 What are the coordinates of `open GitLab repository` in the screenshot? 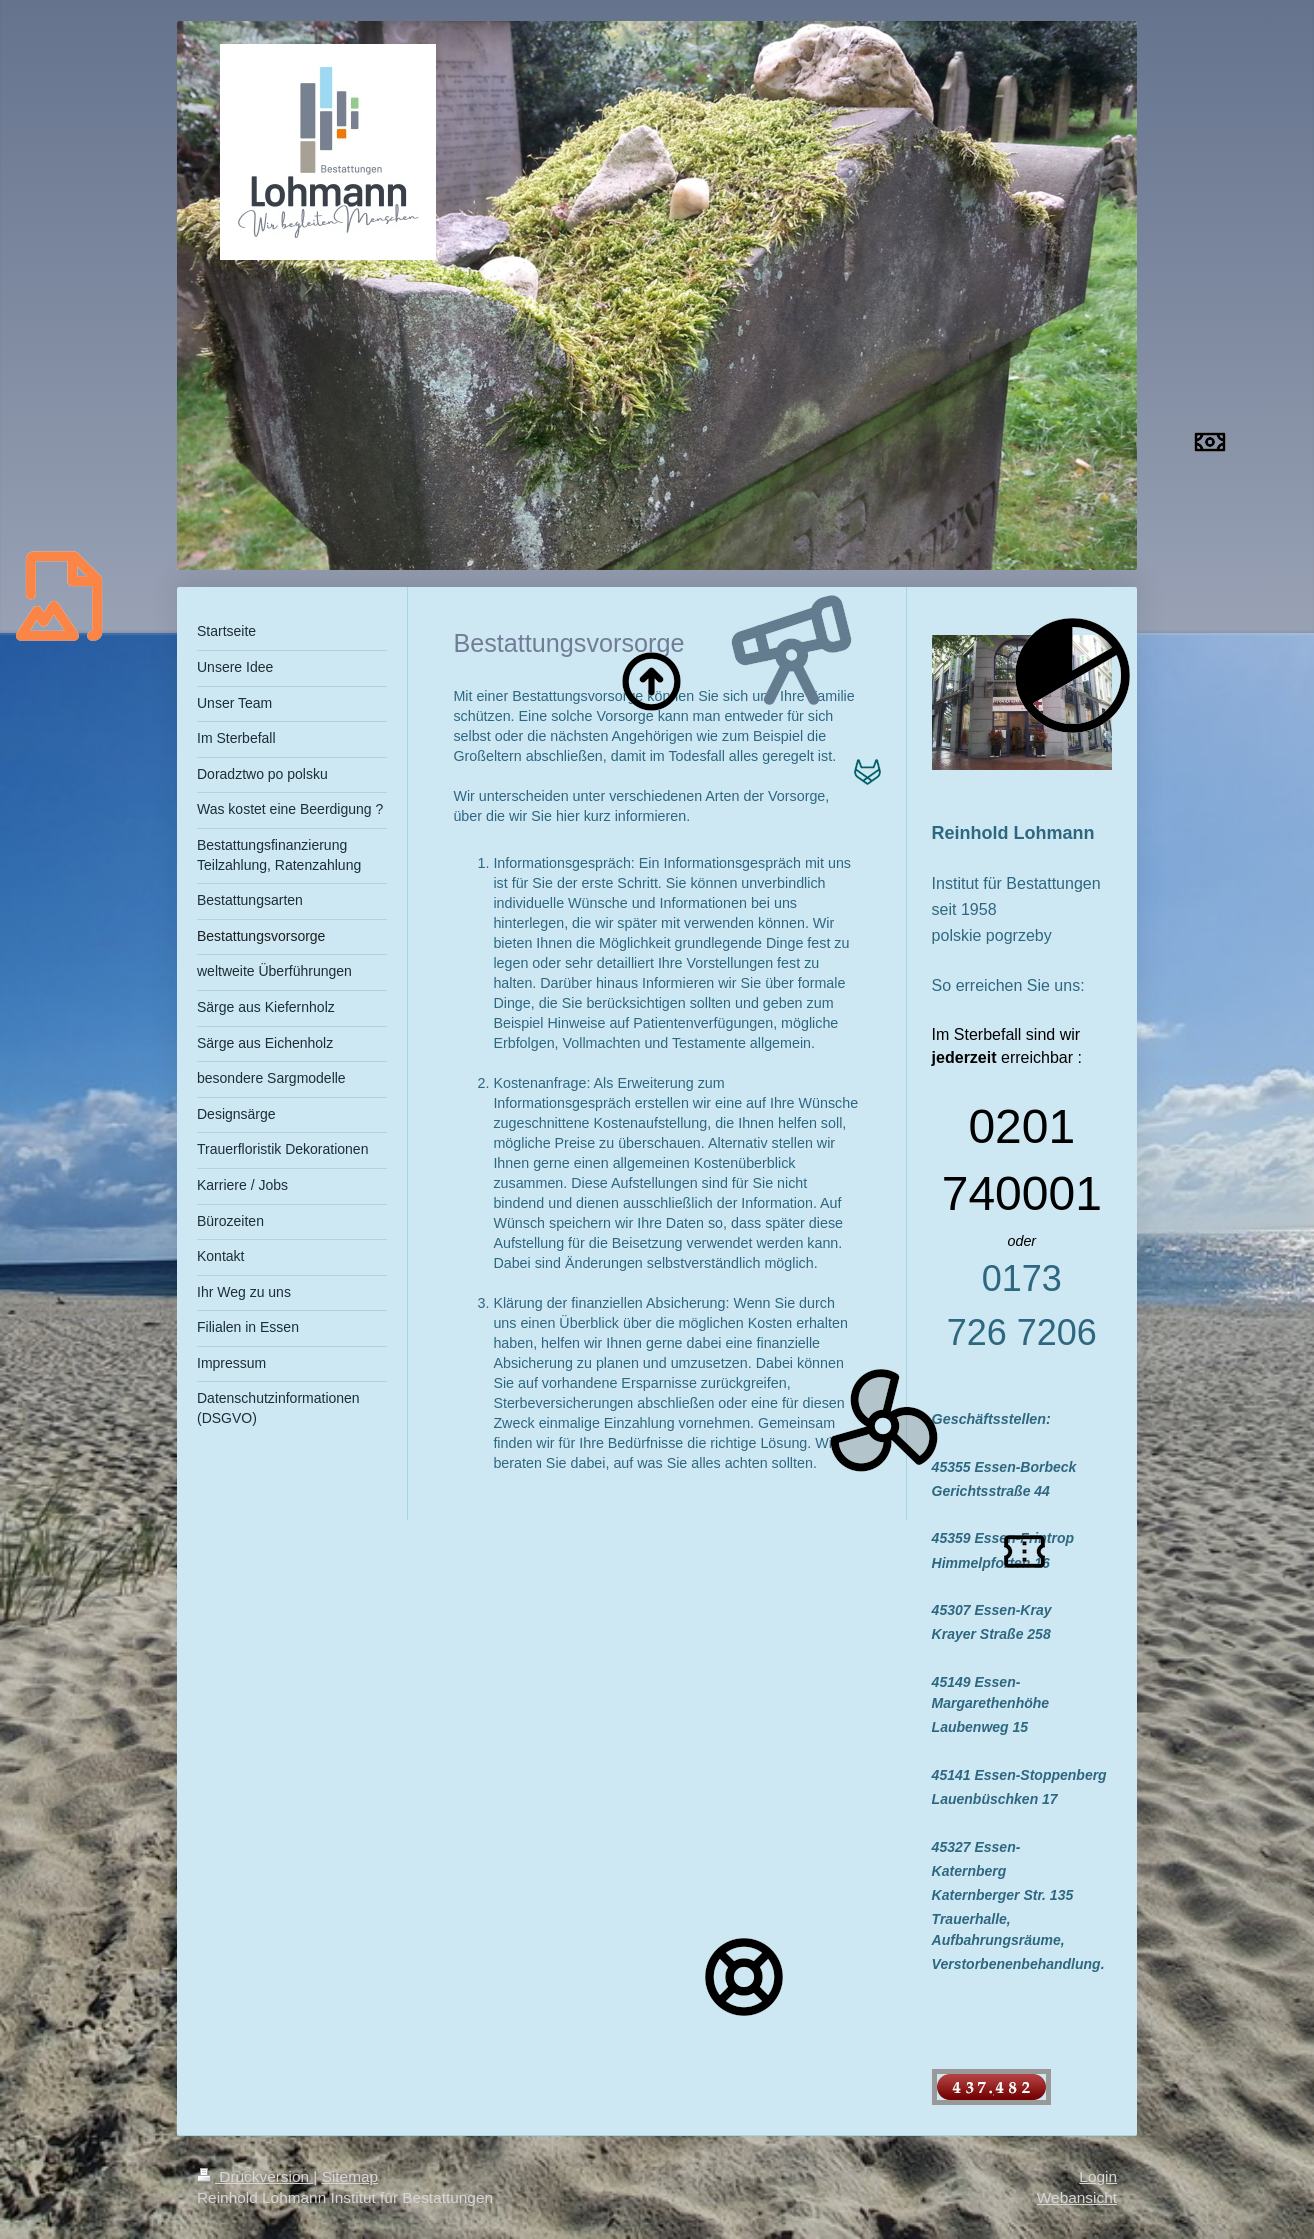 It's located at (867, 771).